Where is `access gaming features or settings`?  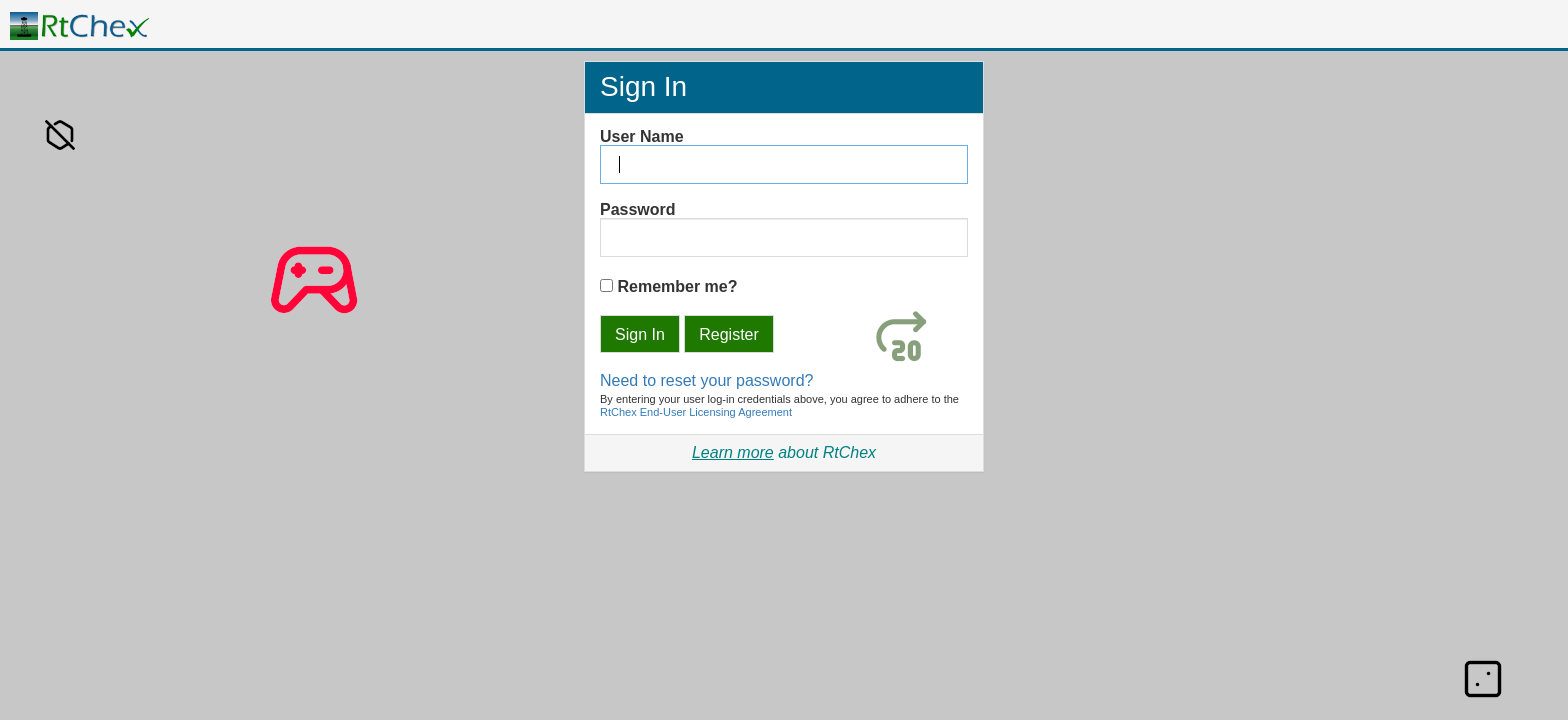
access gaming features or settings is located at coordinates (314, 278).